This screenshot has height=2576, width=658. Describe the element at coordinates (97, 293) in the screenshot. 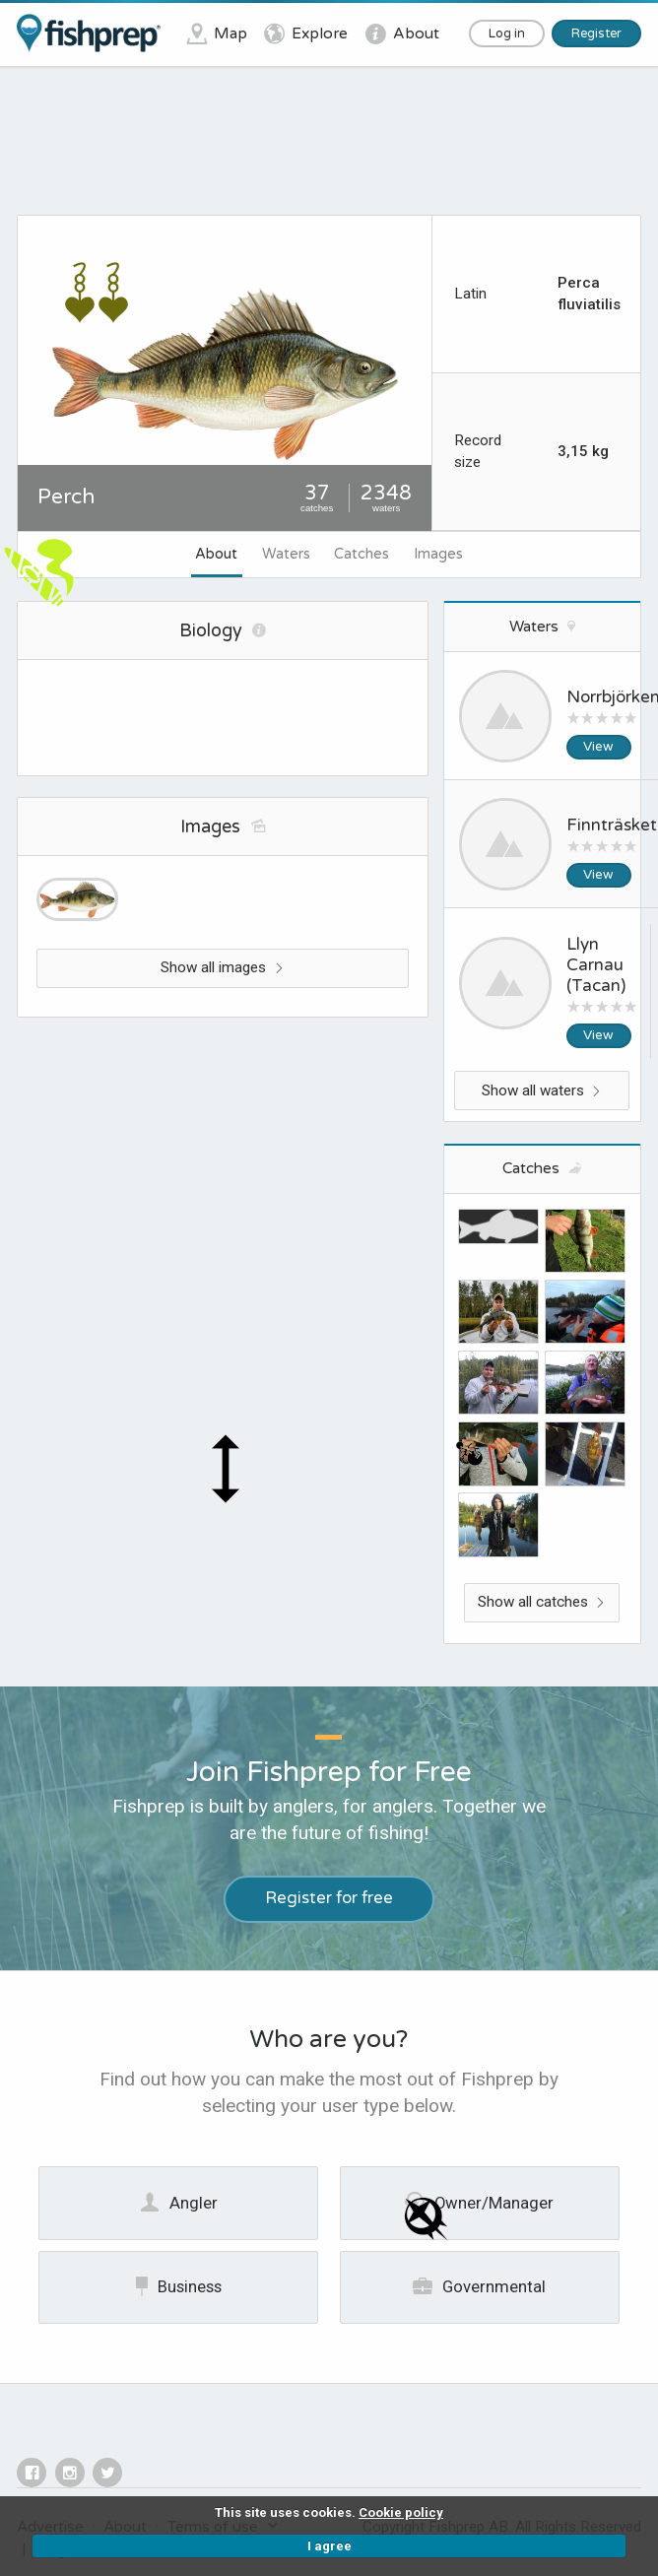

I see `browse heart-shaped earrings in jewelry collection` at that location.